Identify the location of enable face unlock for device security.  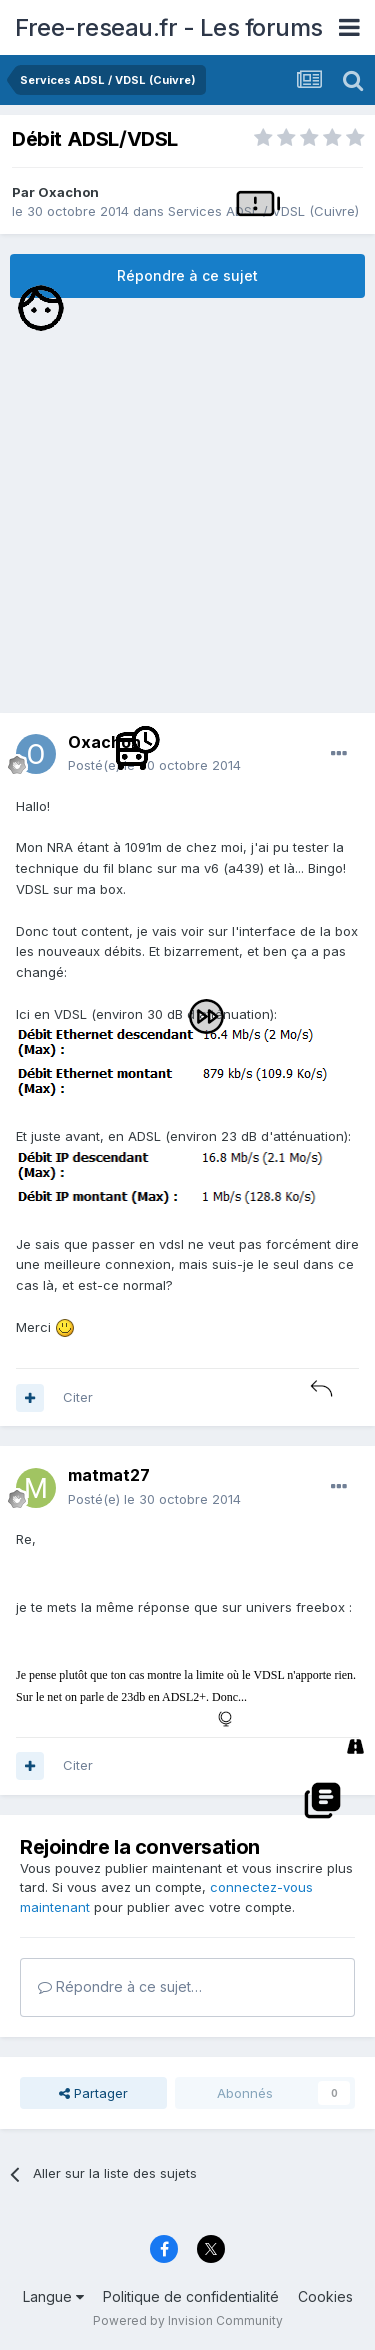
(41, 308).